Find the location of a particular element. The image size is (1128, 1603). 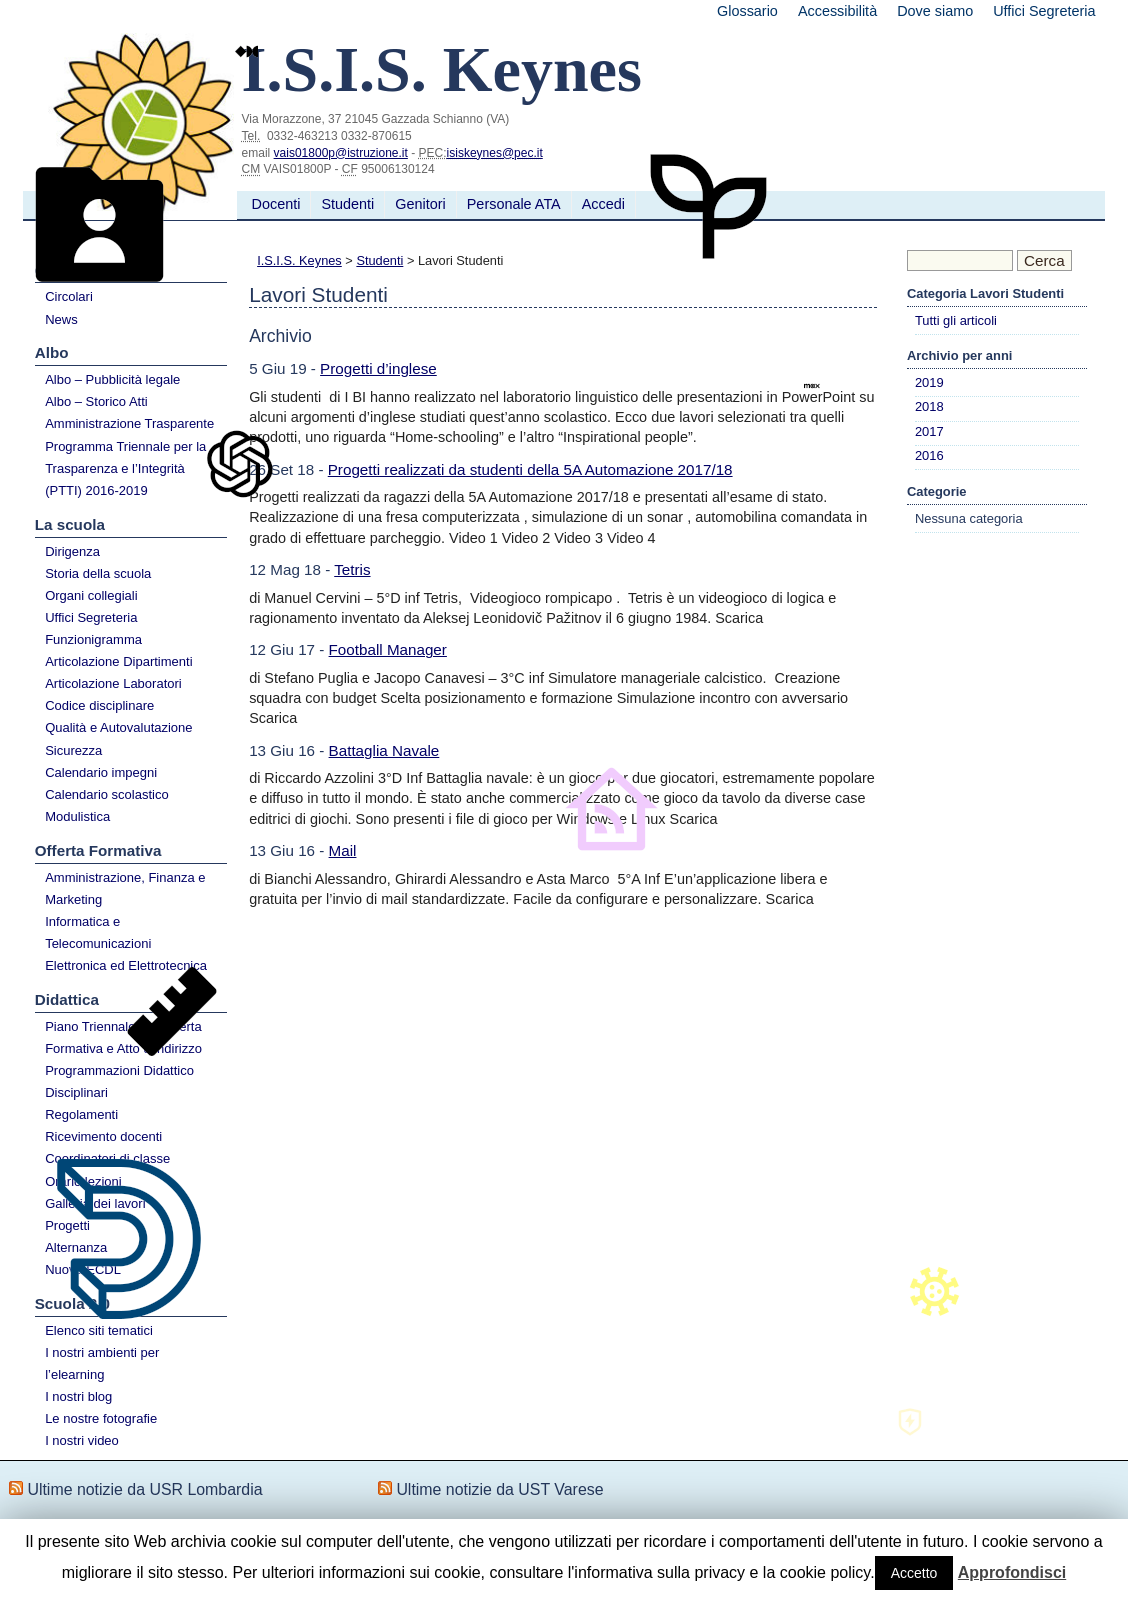

access home network settings is located at coordinates (611, 812).